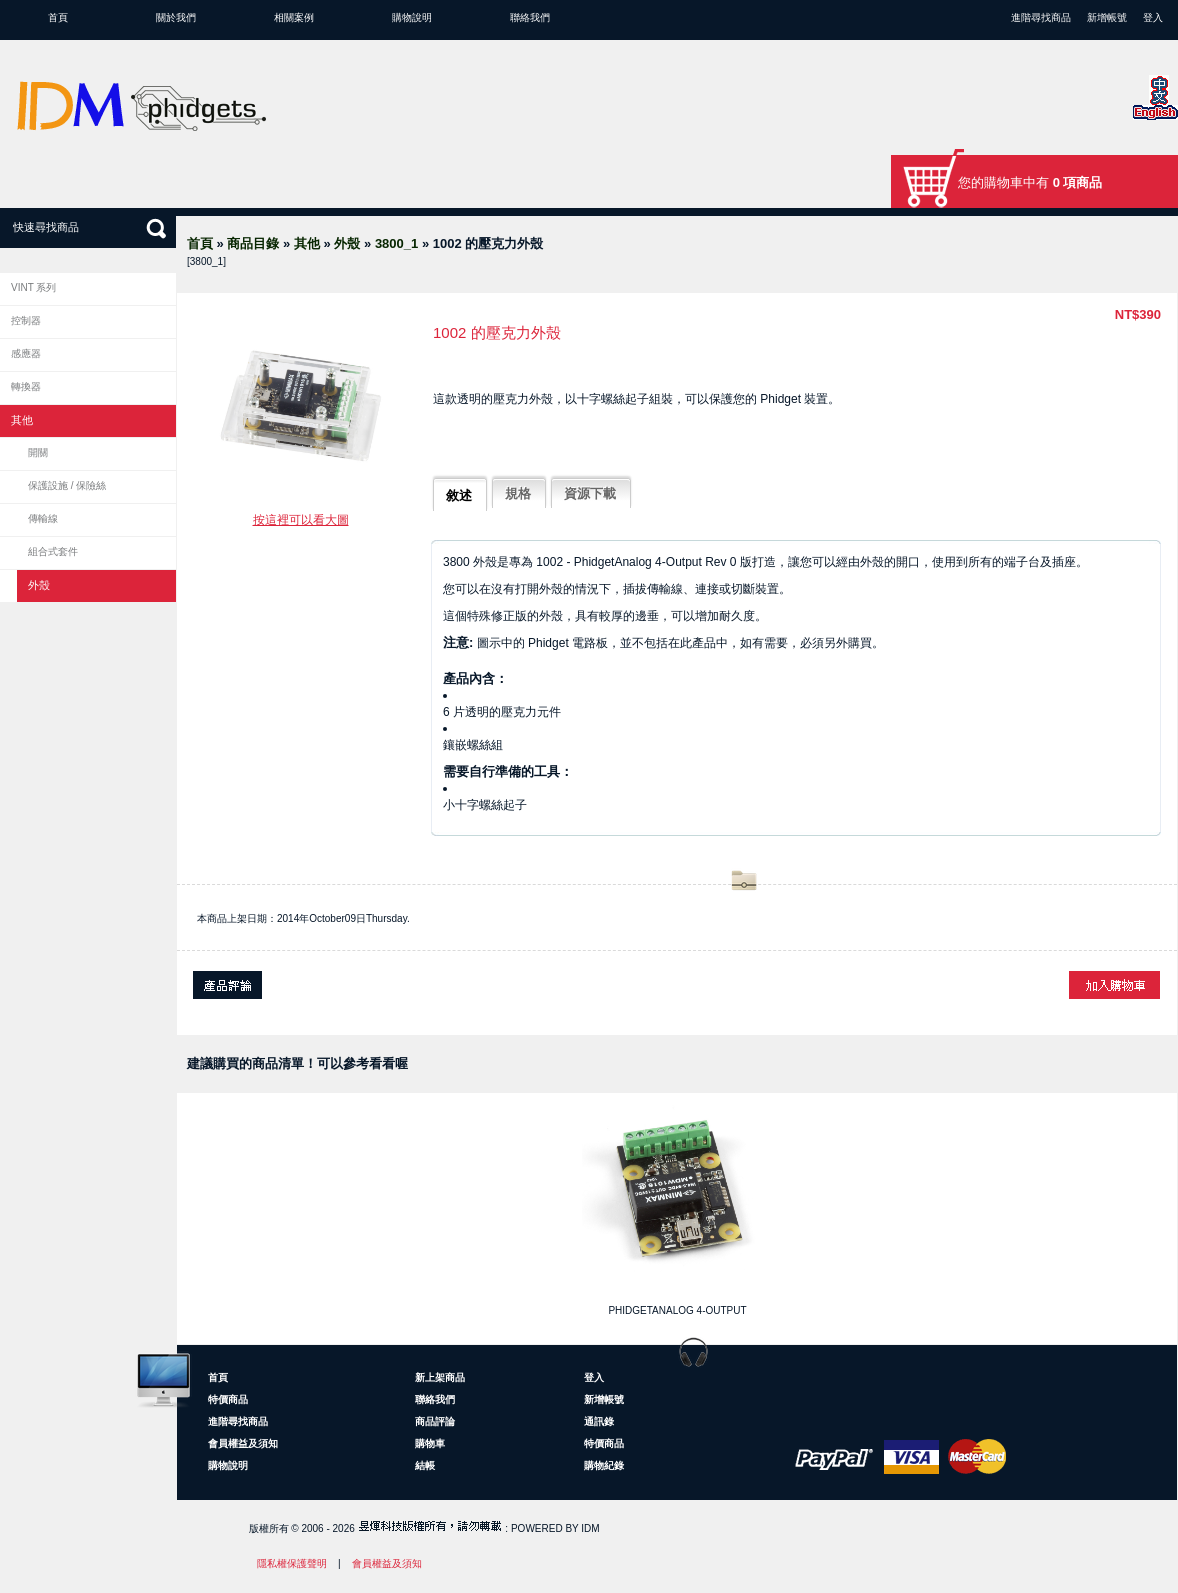 This screenshot has height=1593, width=1178. Describe the element at coordinates (693, 1352) in the screenshot. I see `connect bluetooth headphones` at that location.